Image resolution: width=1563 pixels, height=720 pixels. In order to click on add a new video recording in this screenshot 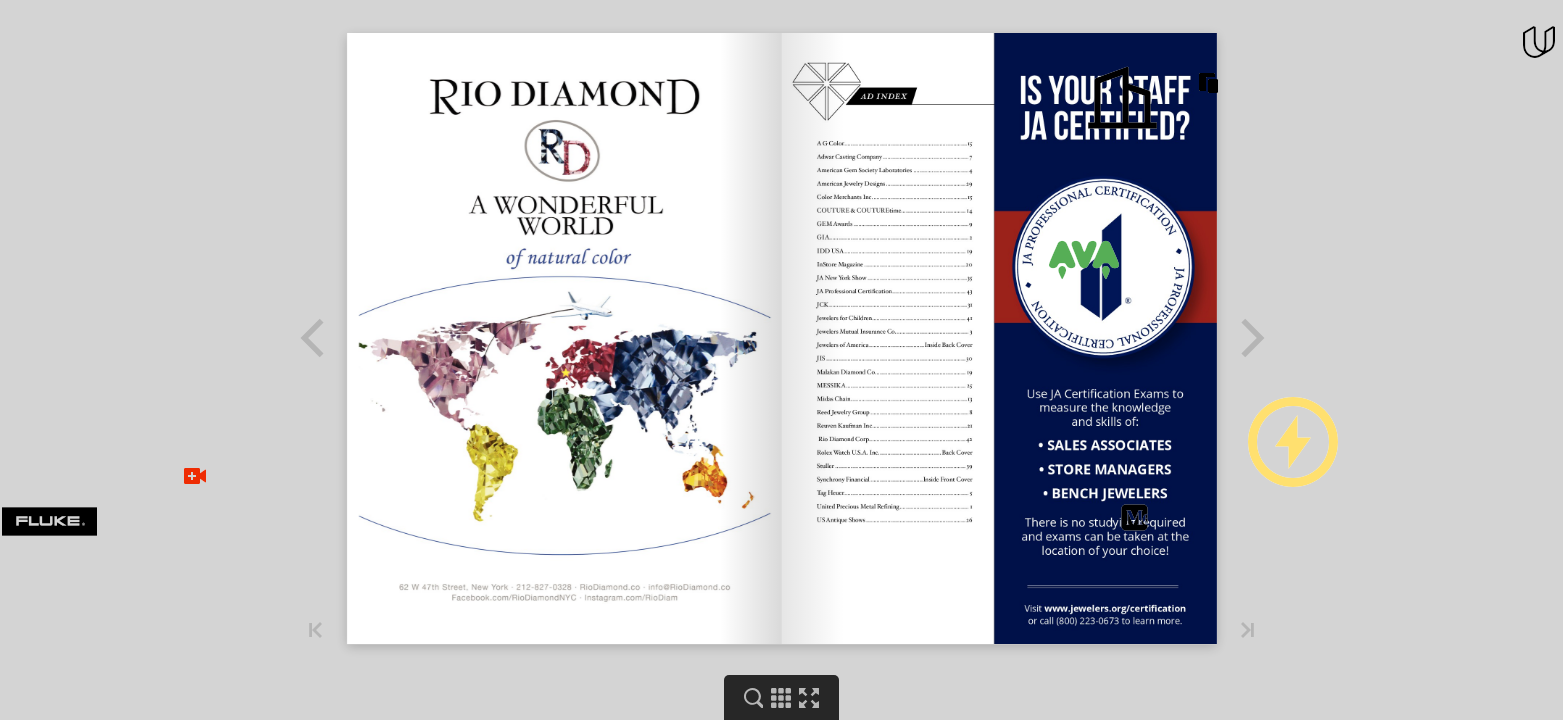, I will do `click(195, 476)`.